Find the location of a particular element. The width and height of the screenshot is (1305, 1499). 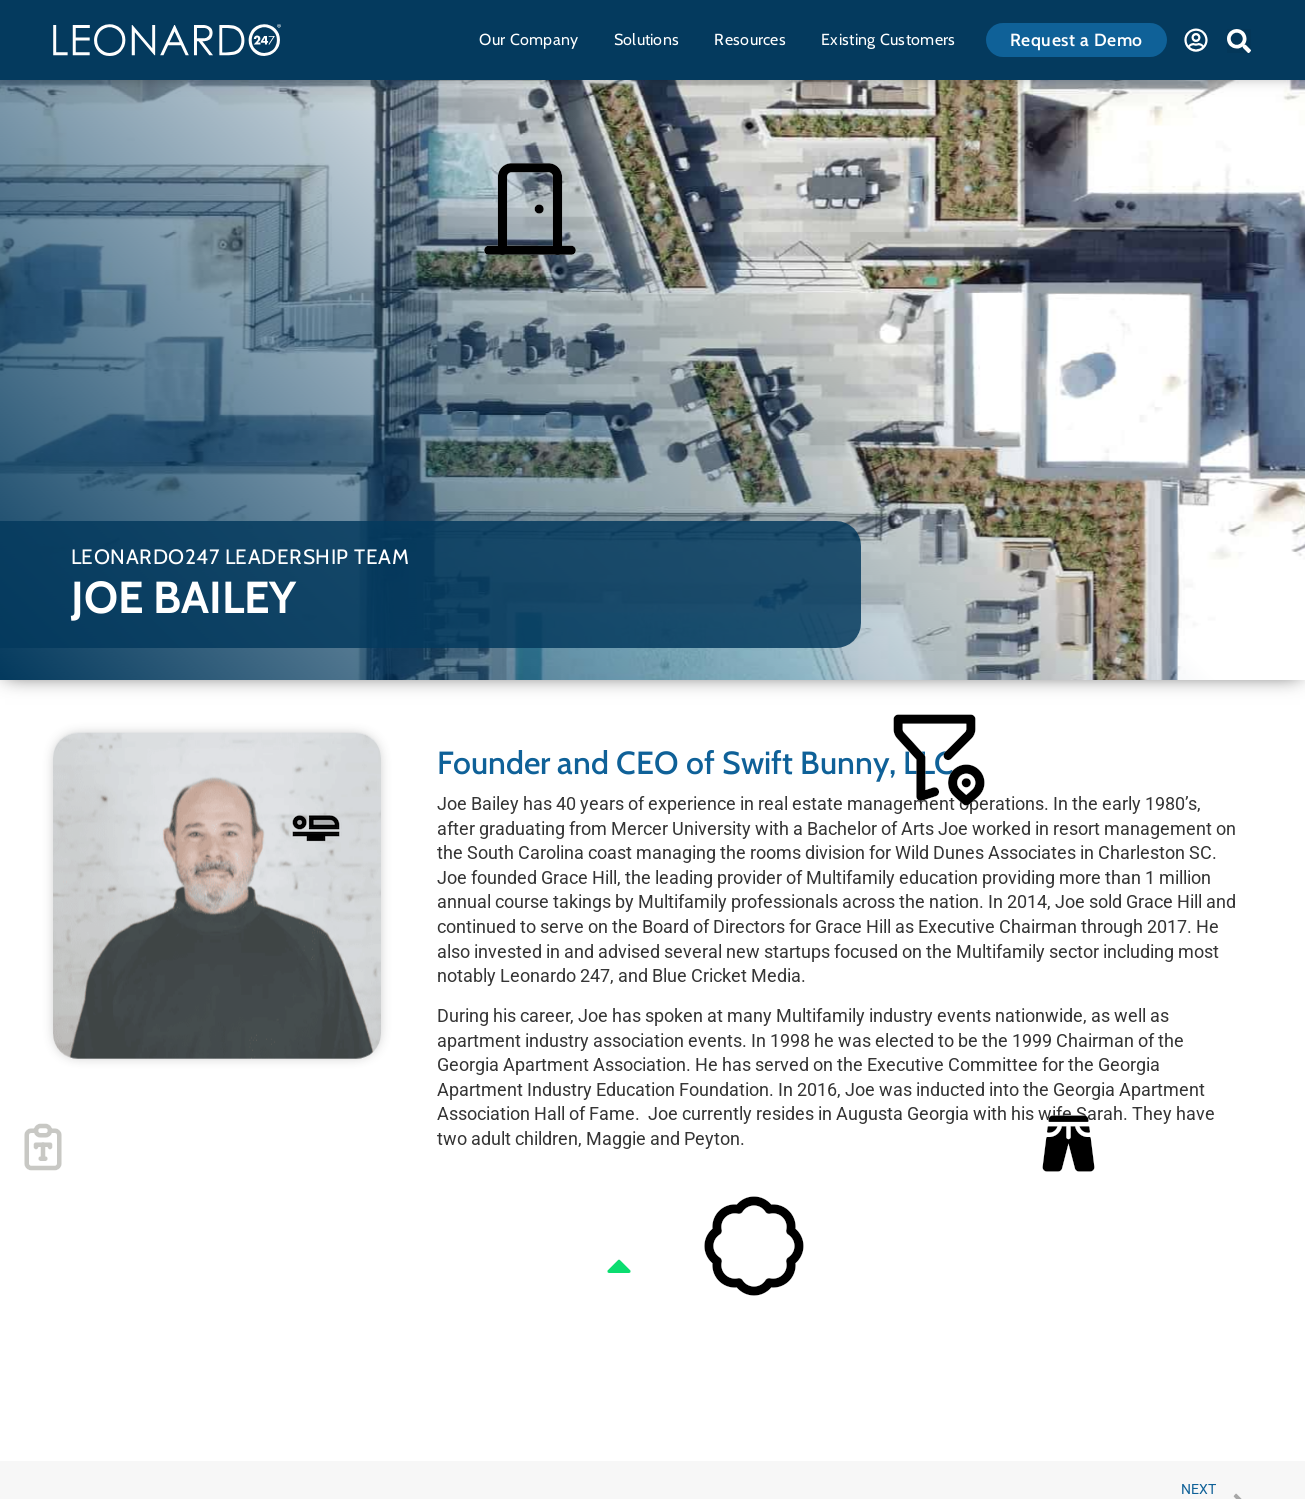

collapse an expanded section is located at coordinates (619, 1268).